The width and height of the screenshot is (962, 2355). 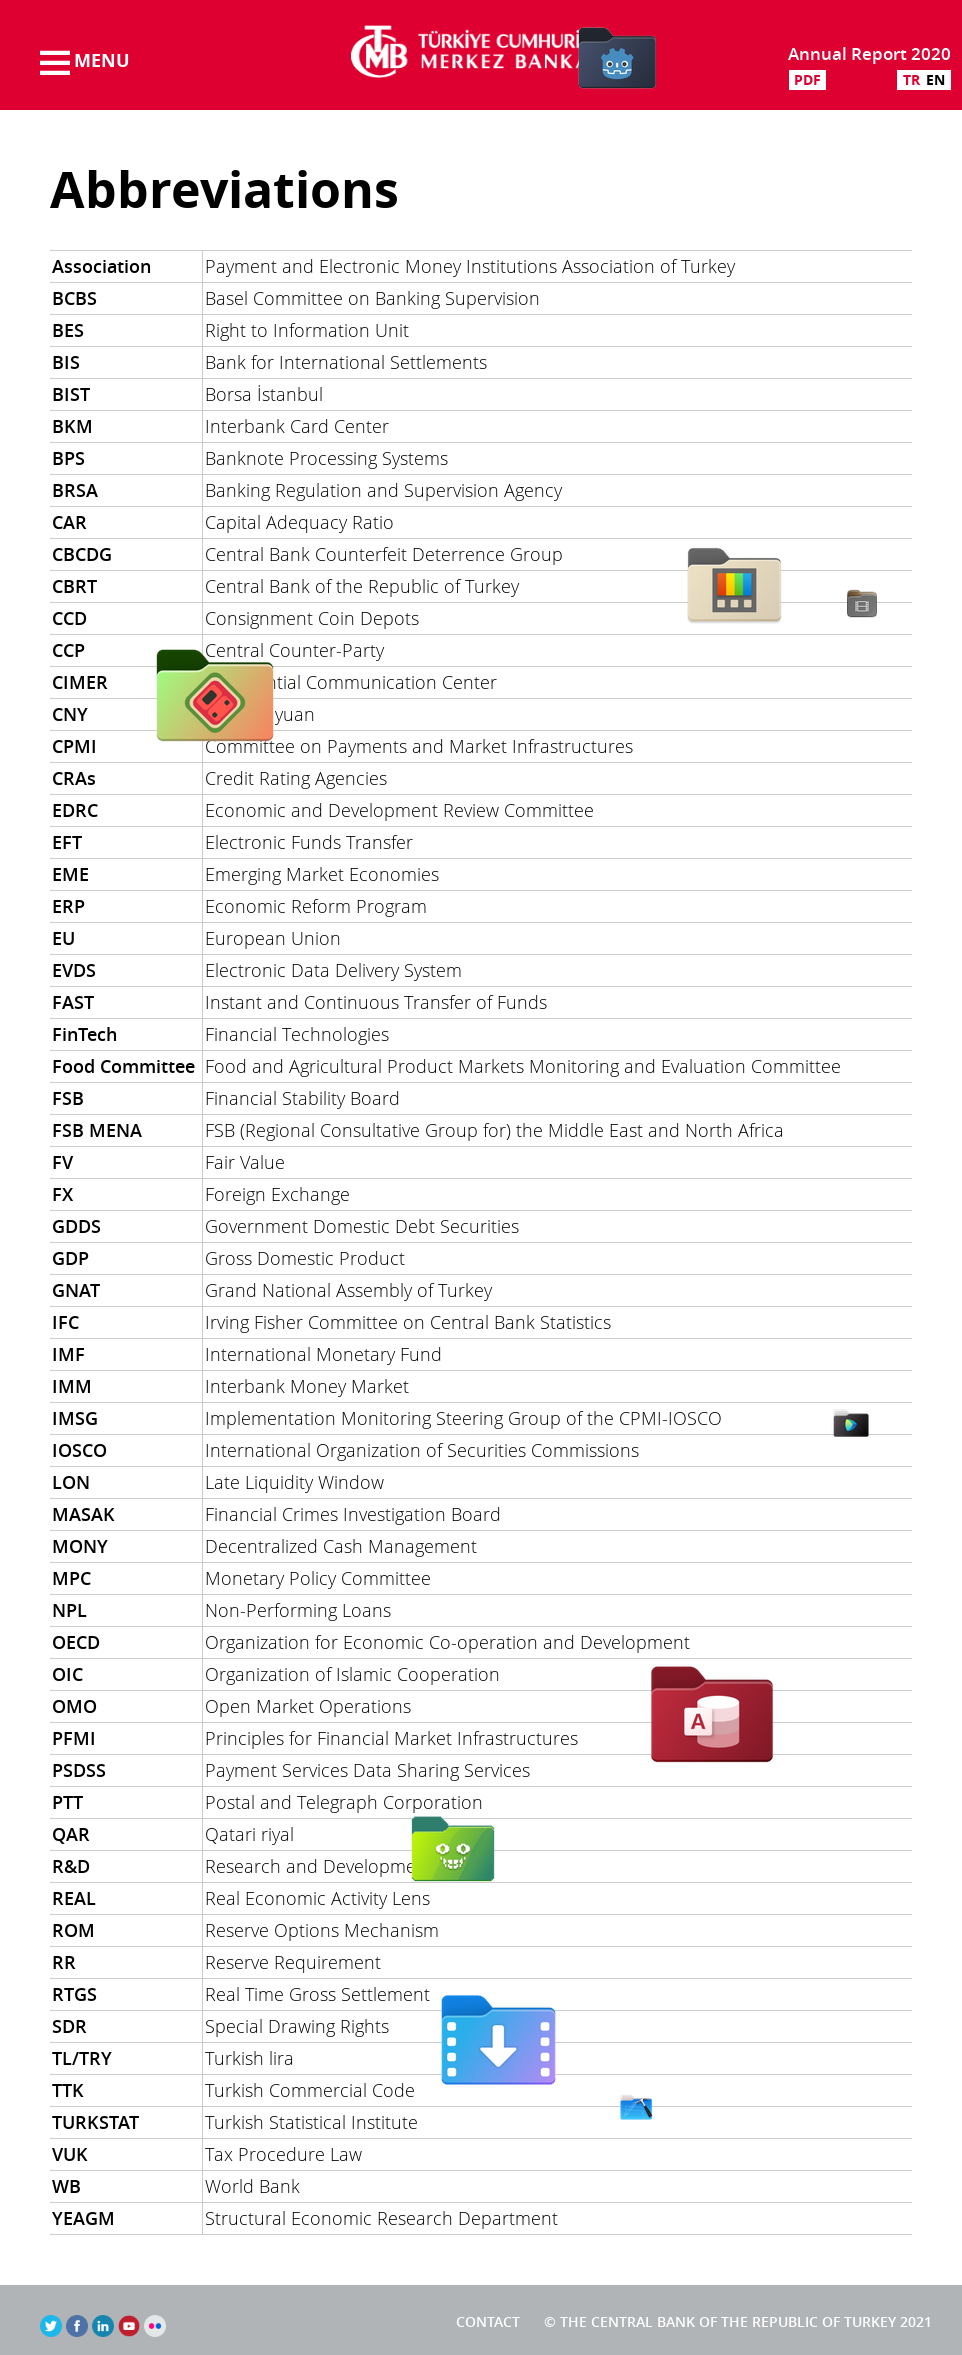 I want to click on folder containing Godot game engine project files, so click(x=617, y=60).